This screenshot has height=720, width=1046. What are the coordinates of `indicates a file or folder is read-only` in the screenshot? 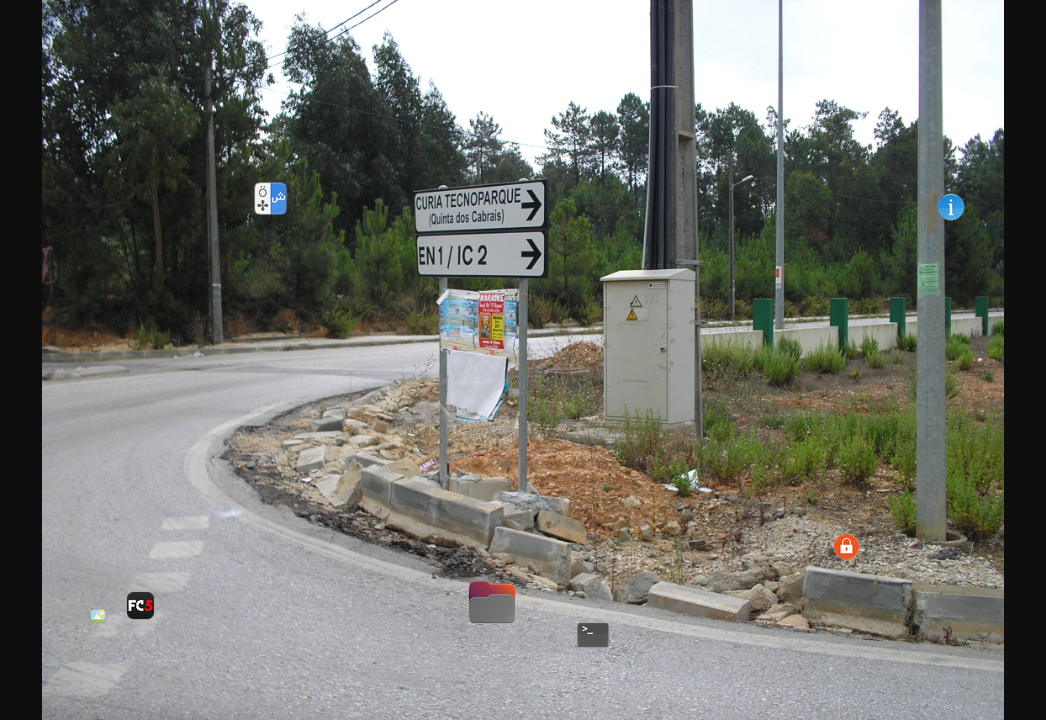 It's located at (846, 546).